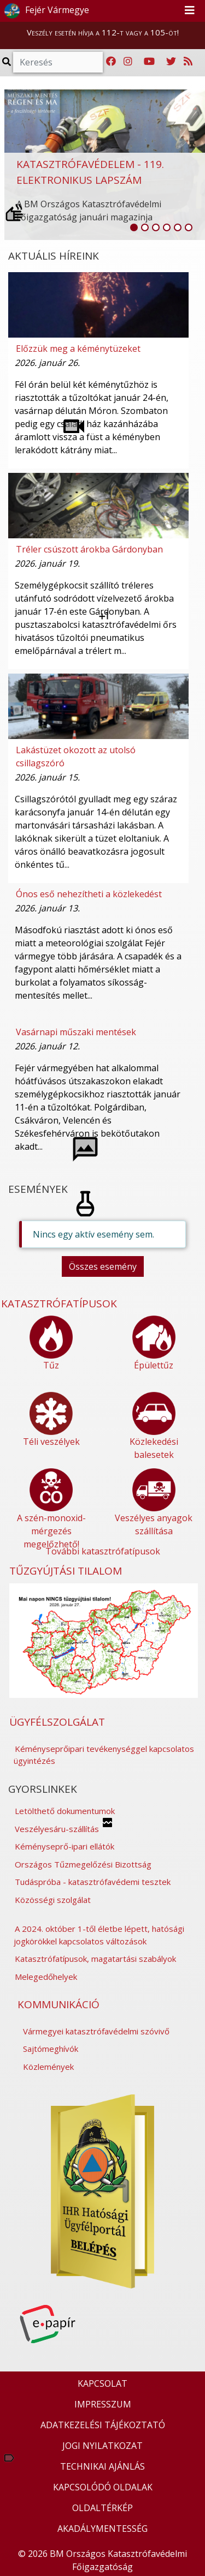 This screenshot has width=205, height=2576. I want to click on hand dryer available in this location, so click(15, 212).